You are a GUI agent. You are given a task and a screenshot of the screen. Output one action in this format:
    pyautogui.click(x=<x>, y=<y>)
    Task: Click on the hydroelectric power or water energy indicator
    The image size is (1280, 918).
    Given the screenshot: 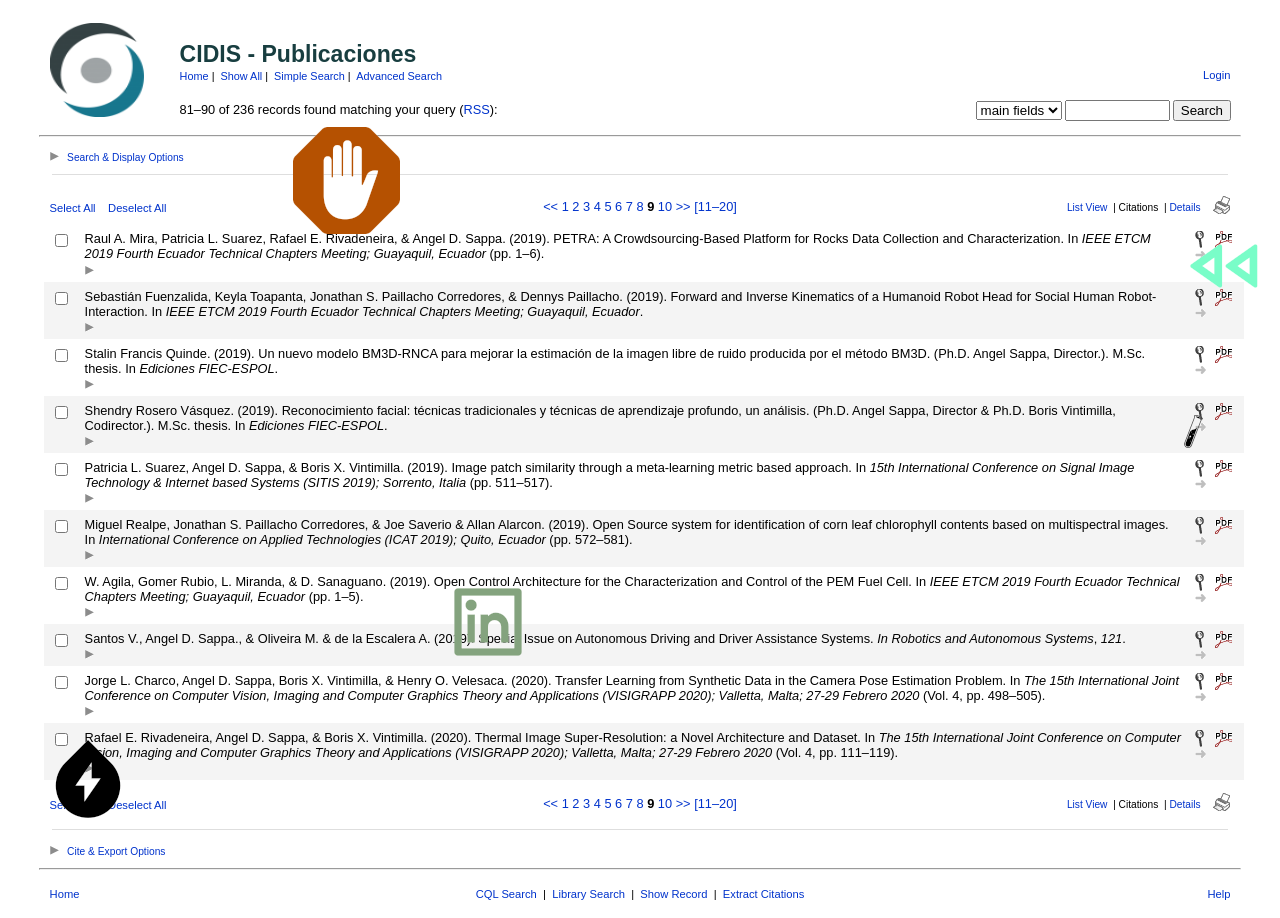 What is the action you would take?
    pyautogui.click(x=88, y=782)
    